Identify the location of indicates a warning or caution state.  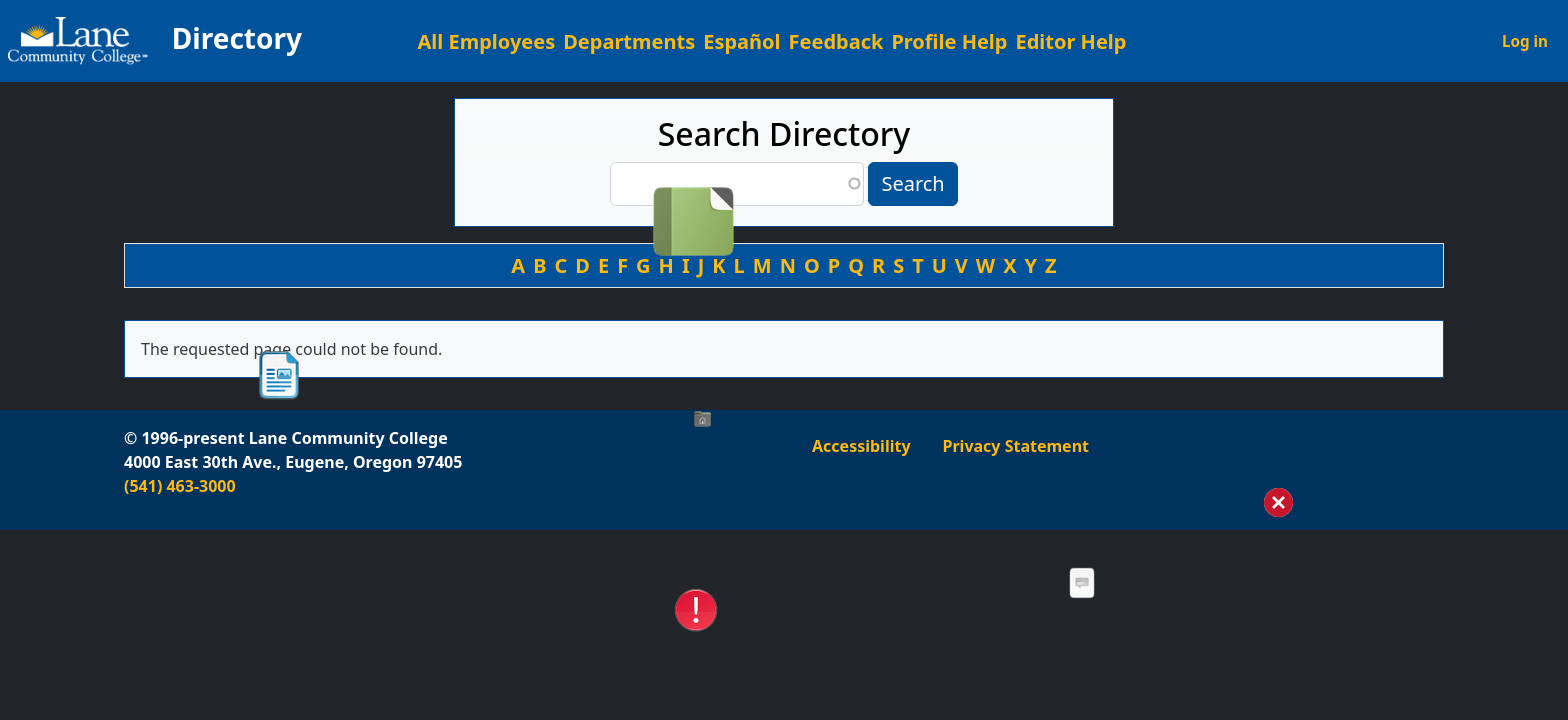
(696, 610).